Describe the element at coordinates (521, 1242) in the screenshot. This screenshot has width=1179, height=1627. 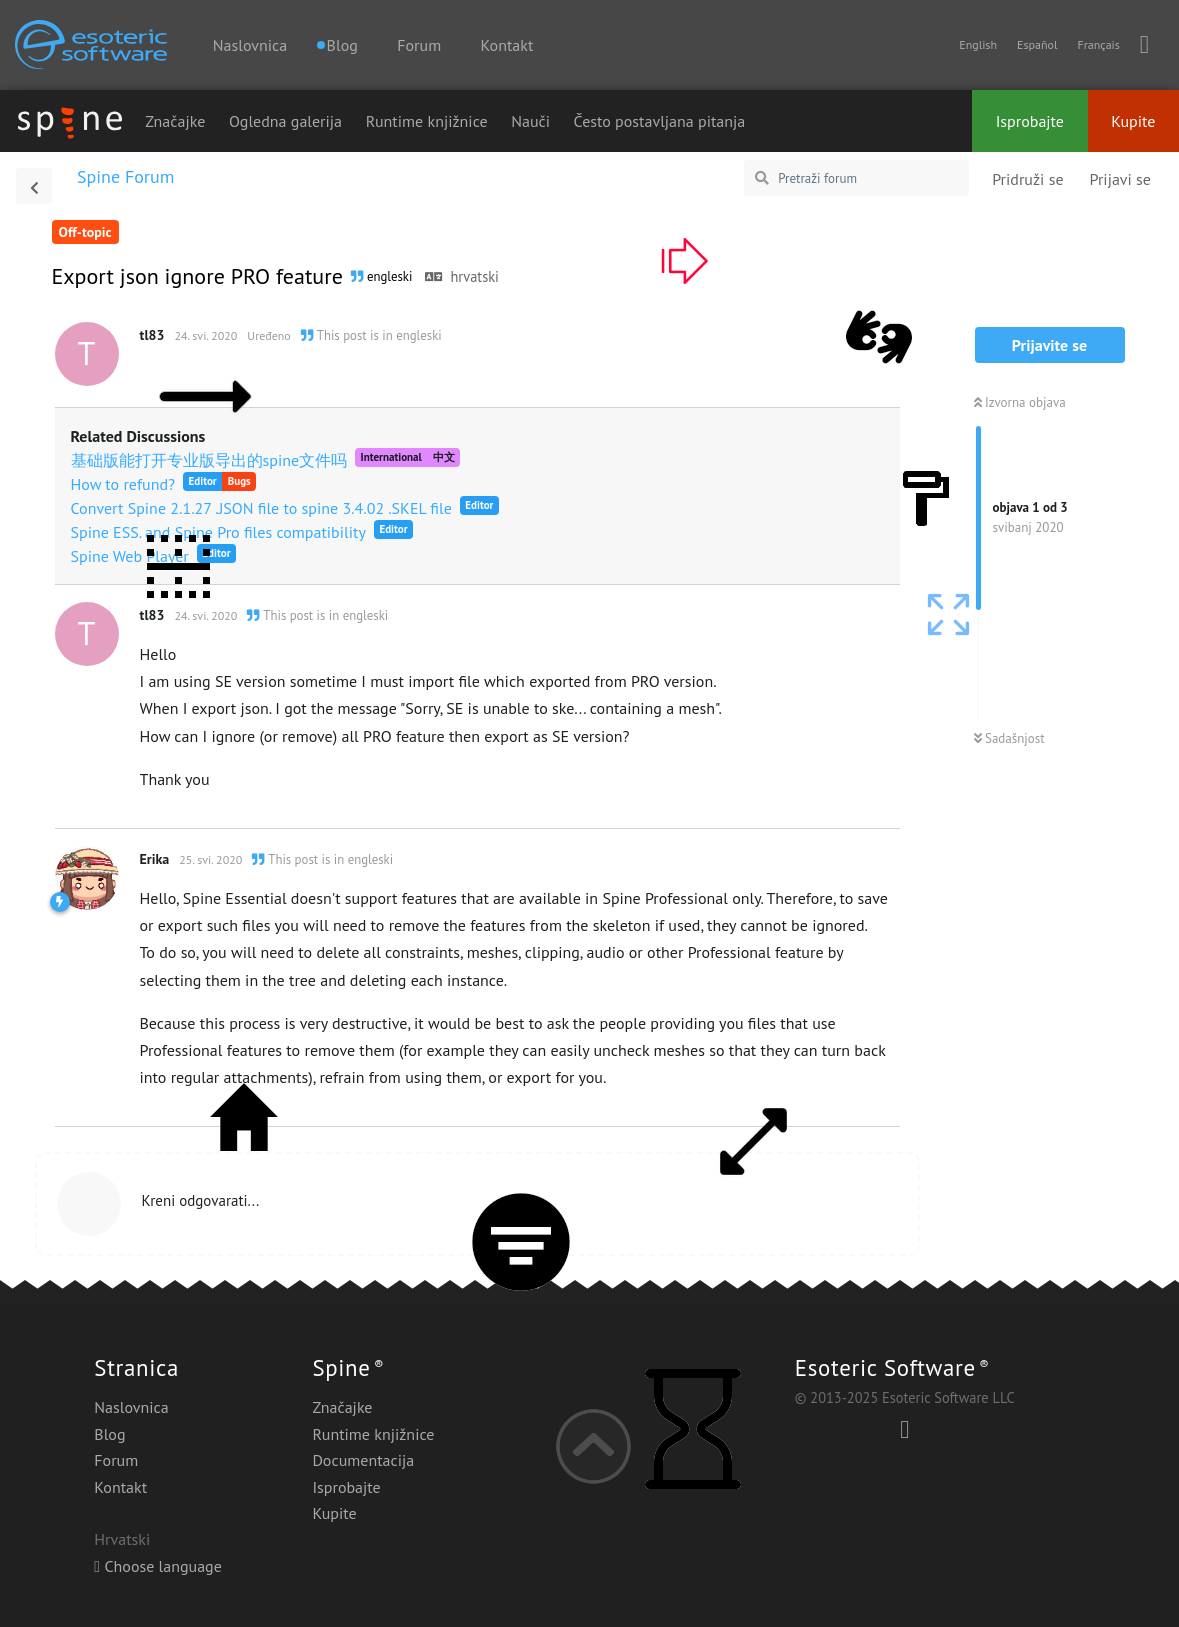
I see `filter or sort content` at that location.